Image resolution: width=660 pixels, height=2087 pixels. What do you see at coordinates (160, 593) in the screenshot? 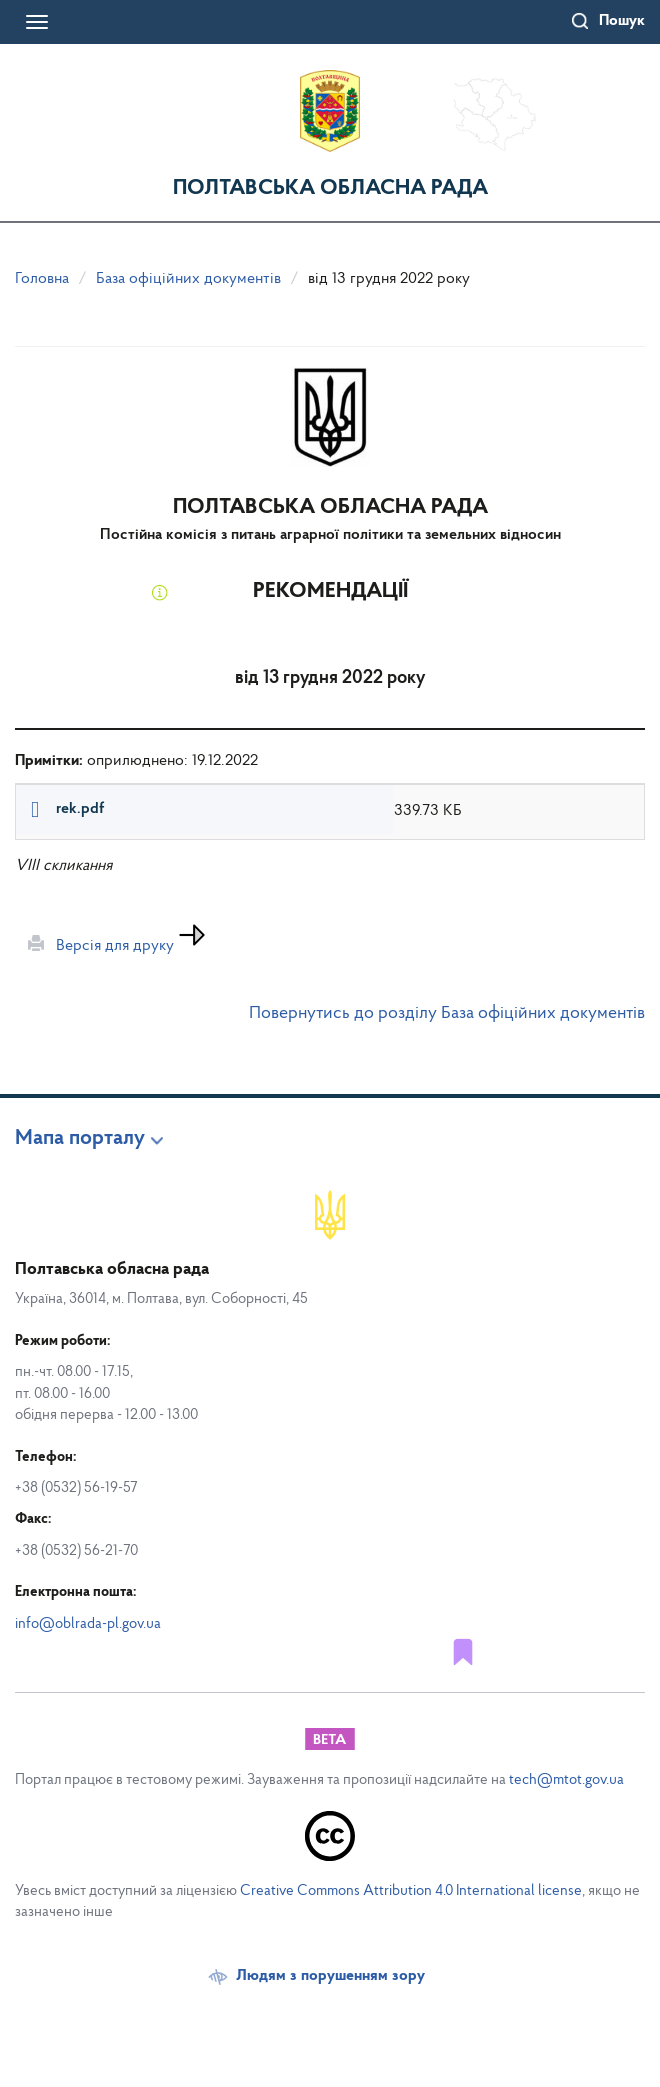
I see `view more information or details` at bounding box center [160, 593].